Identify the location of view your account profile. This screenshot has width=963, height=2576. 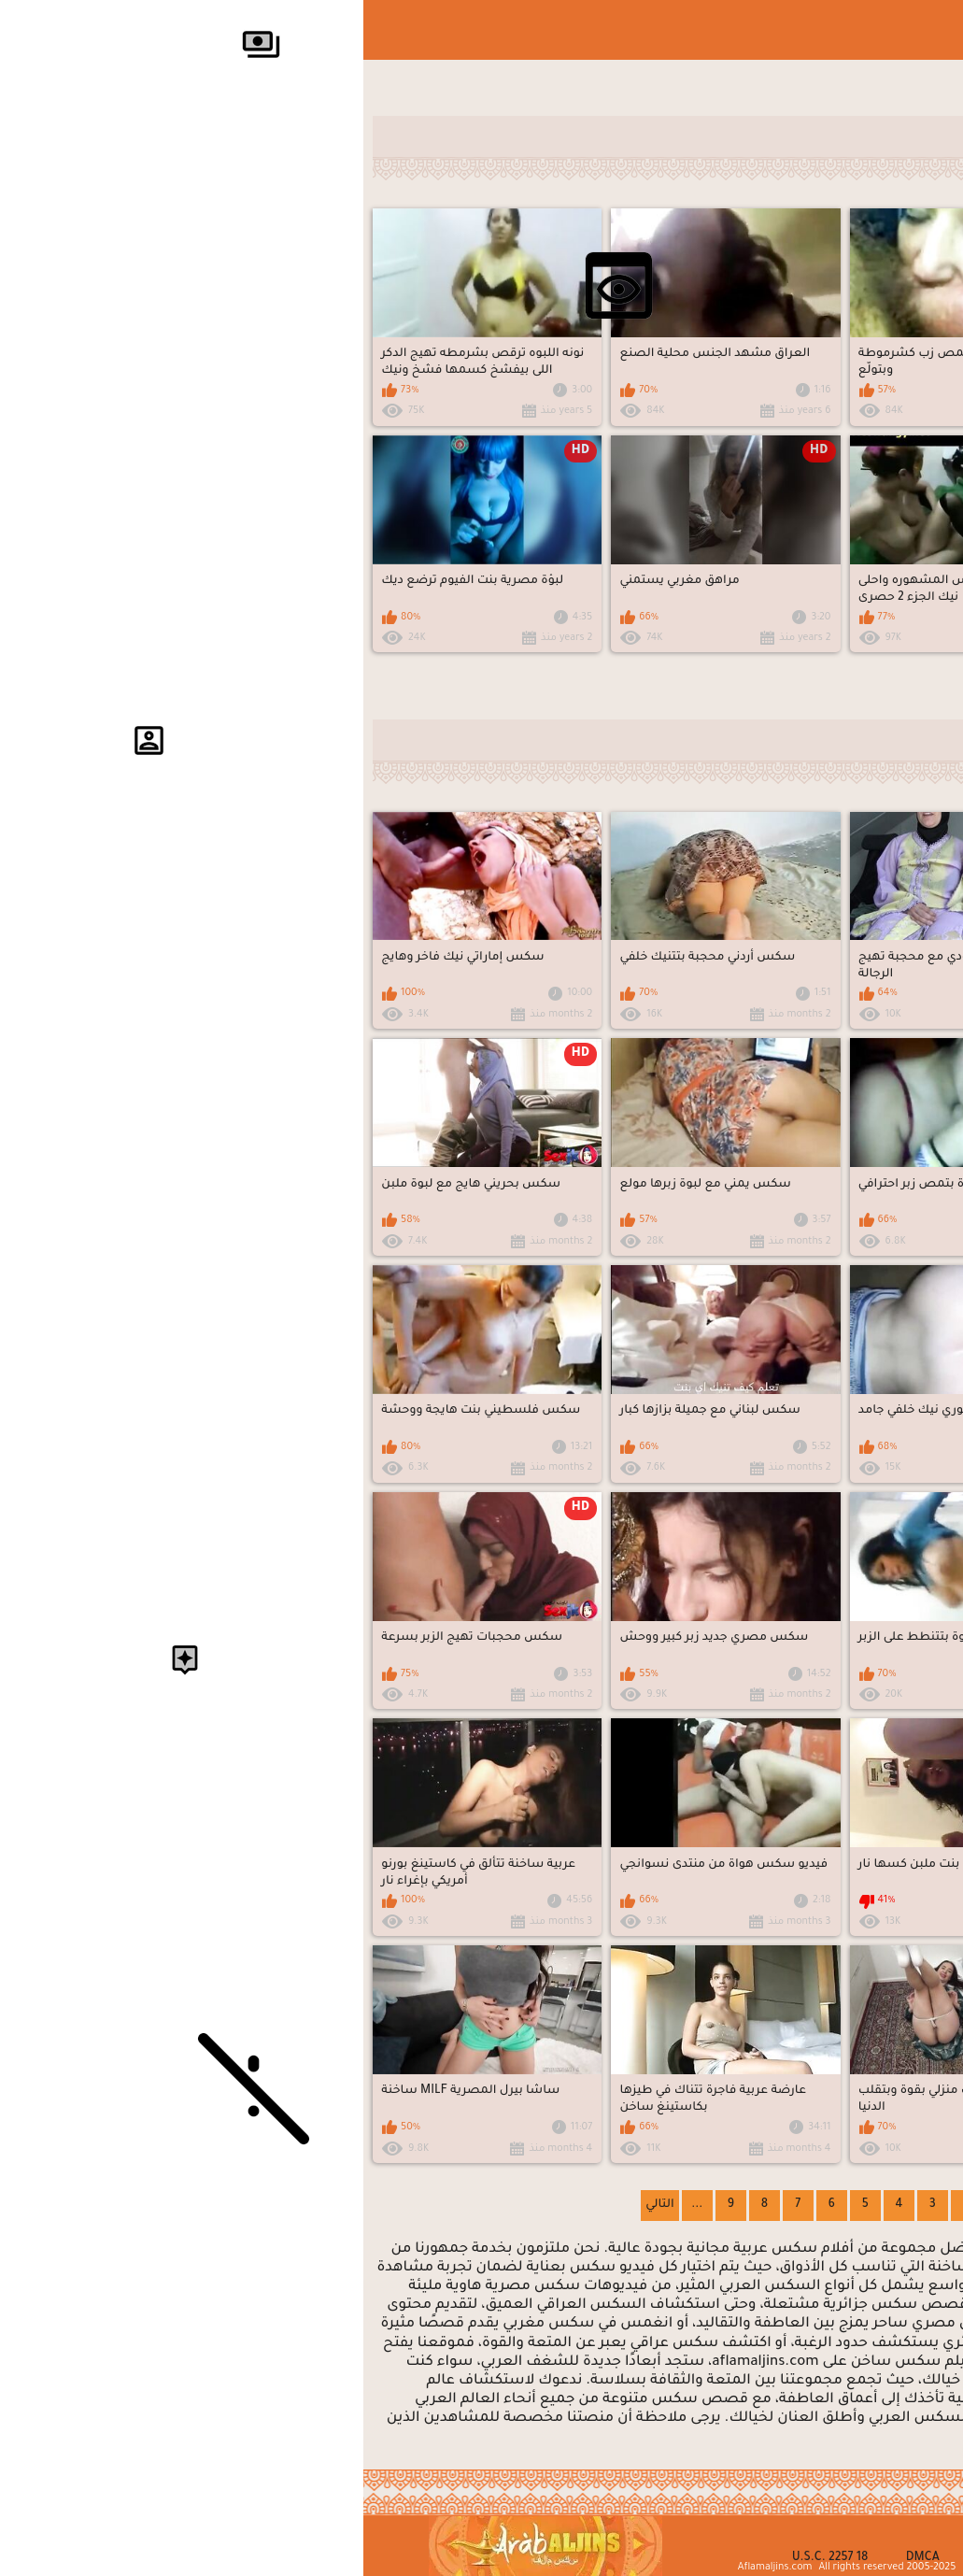
(149, 740).